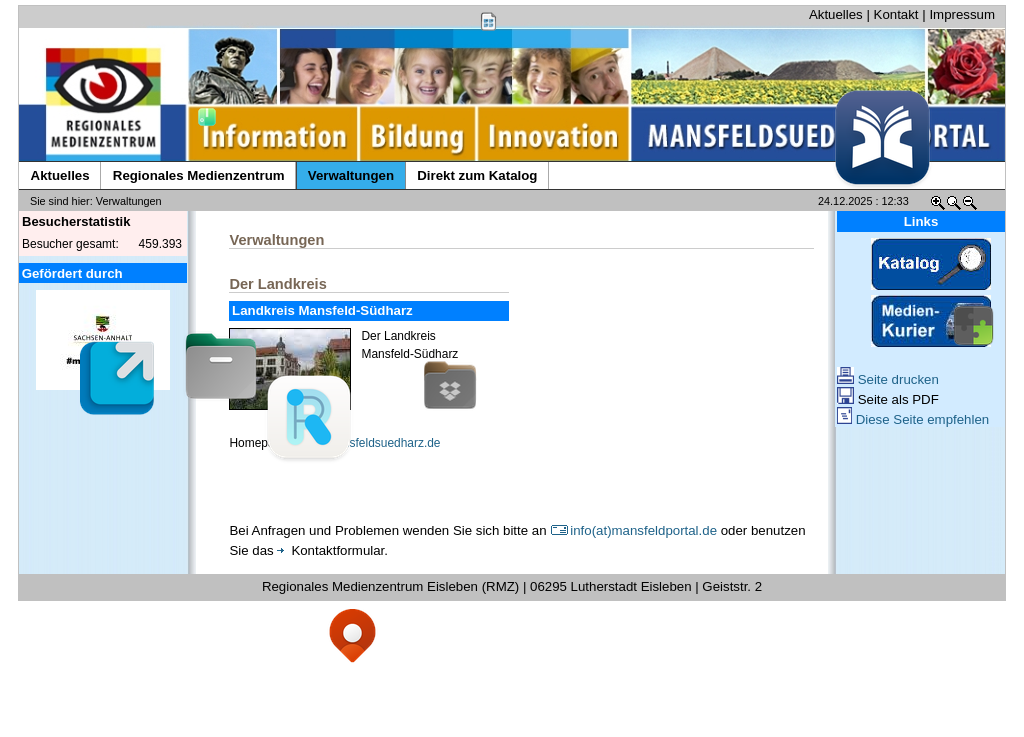 Image resolution: width=1024 pixels, height=737 pixels. Describe the element at coordinates (352, 636) in the screenshot. I see `open the maps app` at that location.